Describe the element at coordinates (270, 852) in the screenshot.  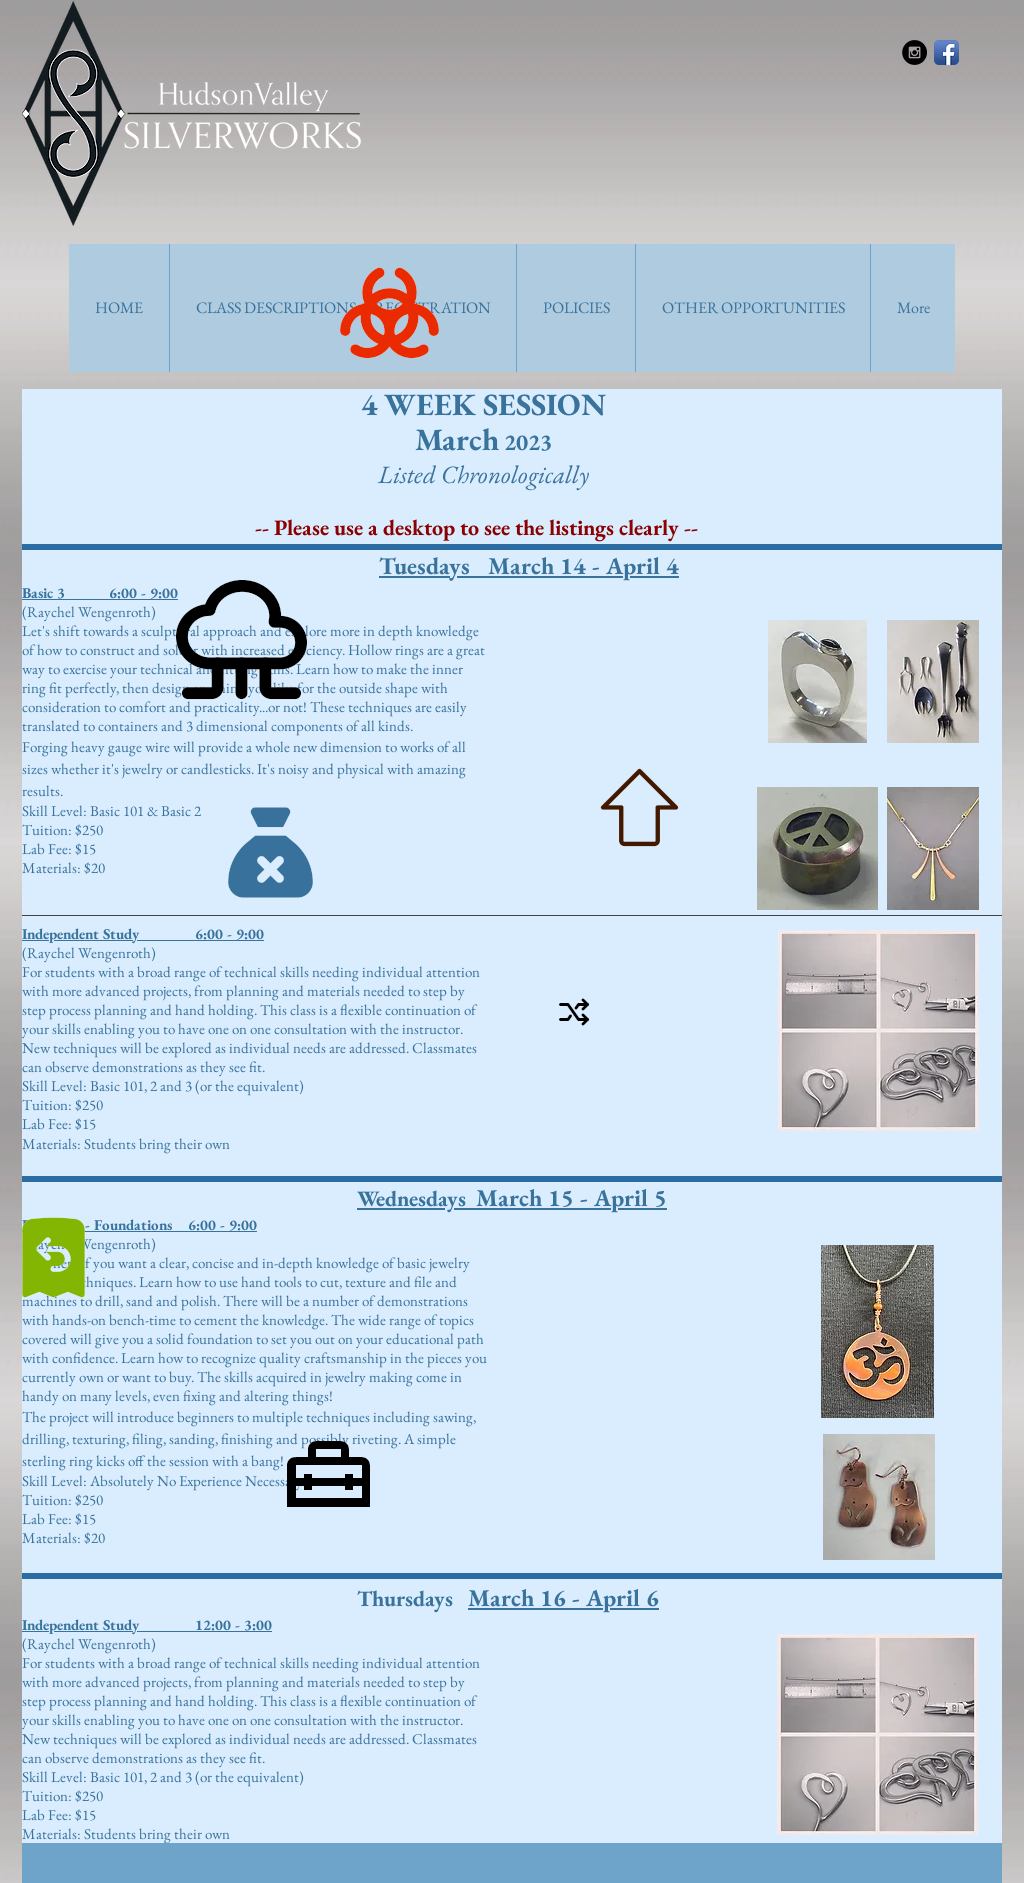
I see `remove item from cart or bag` at that location.